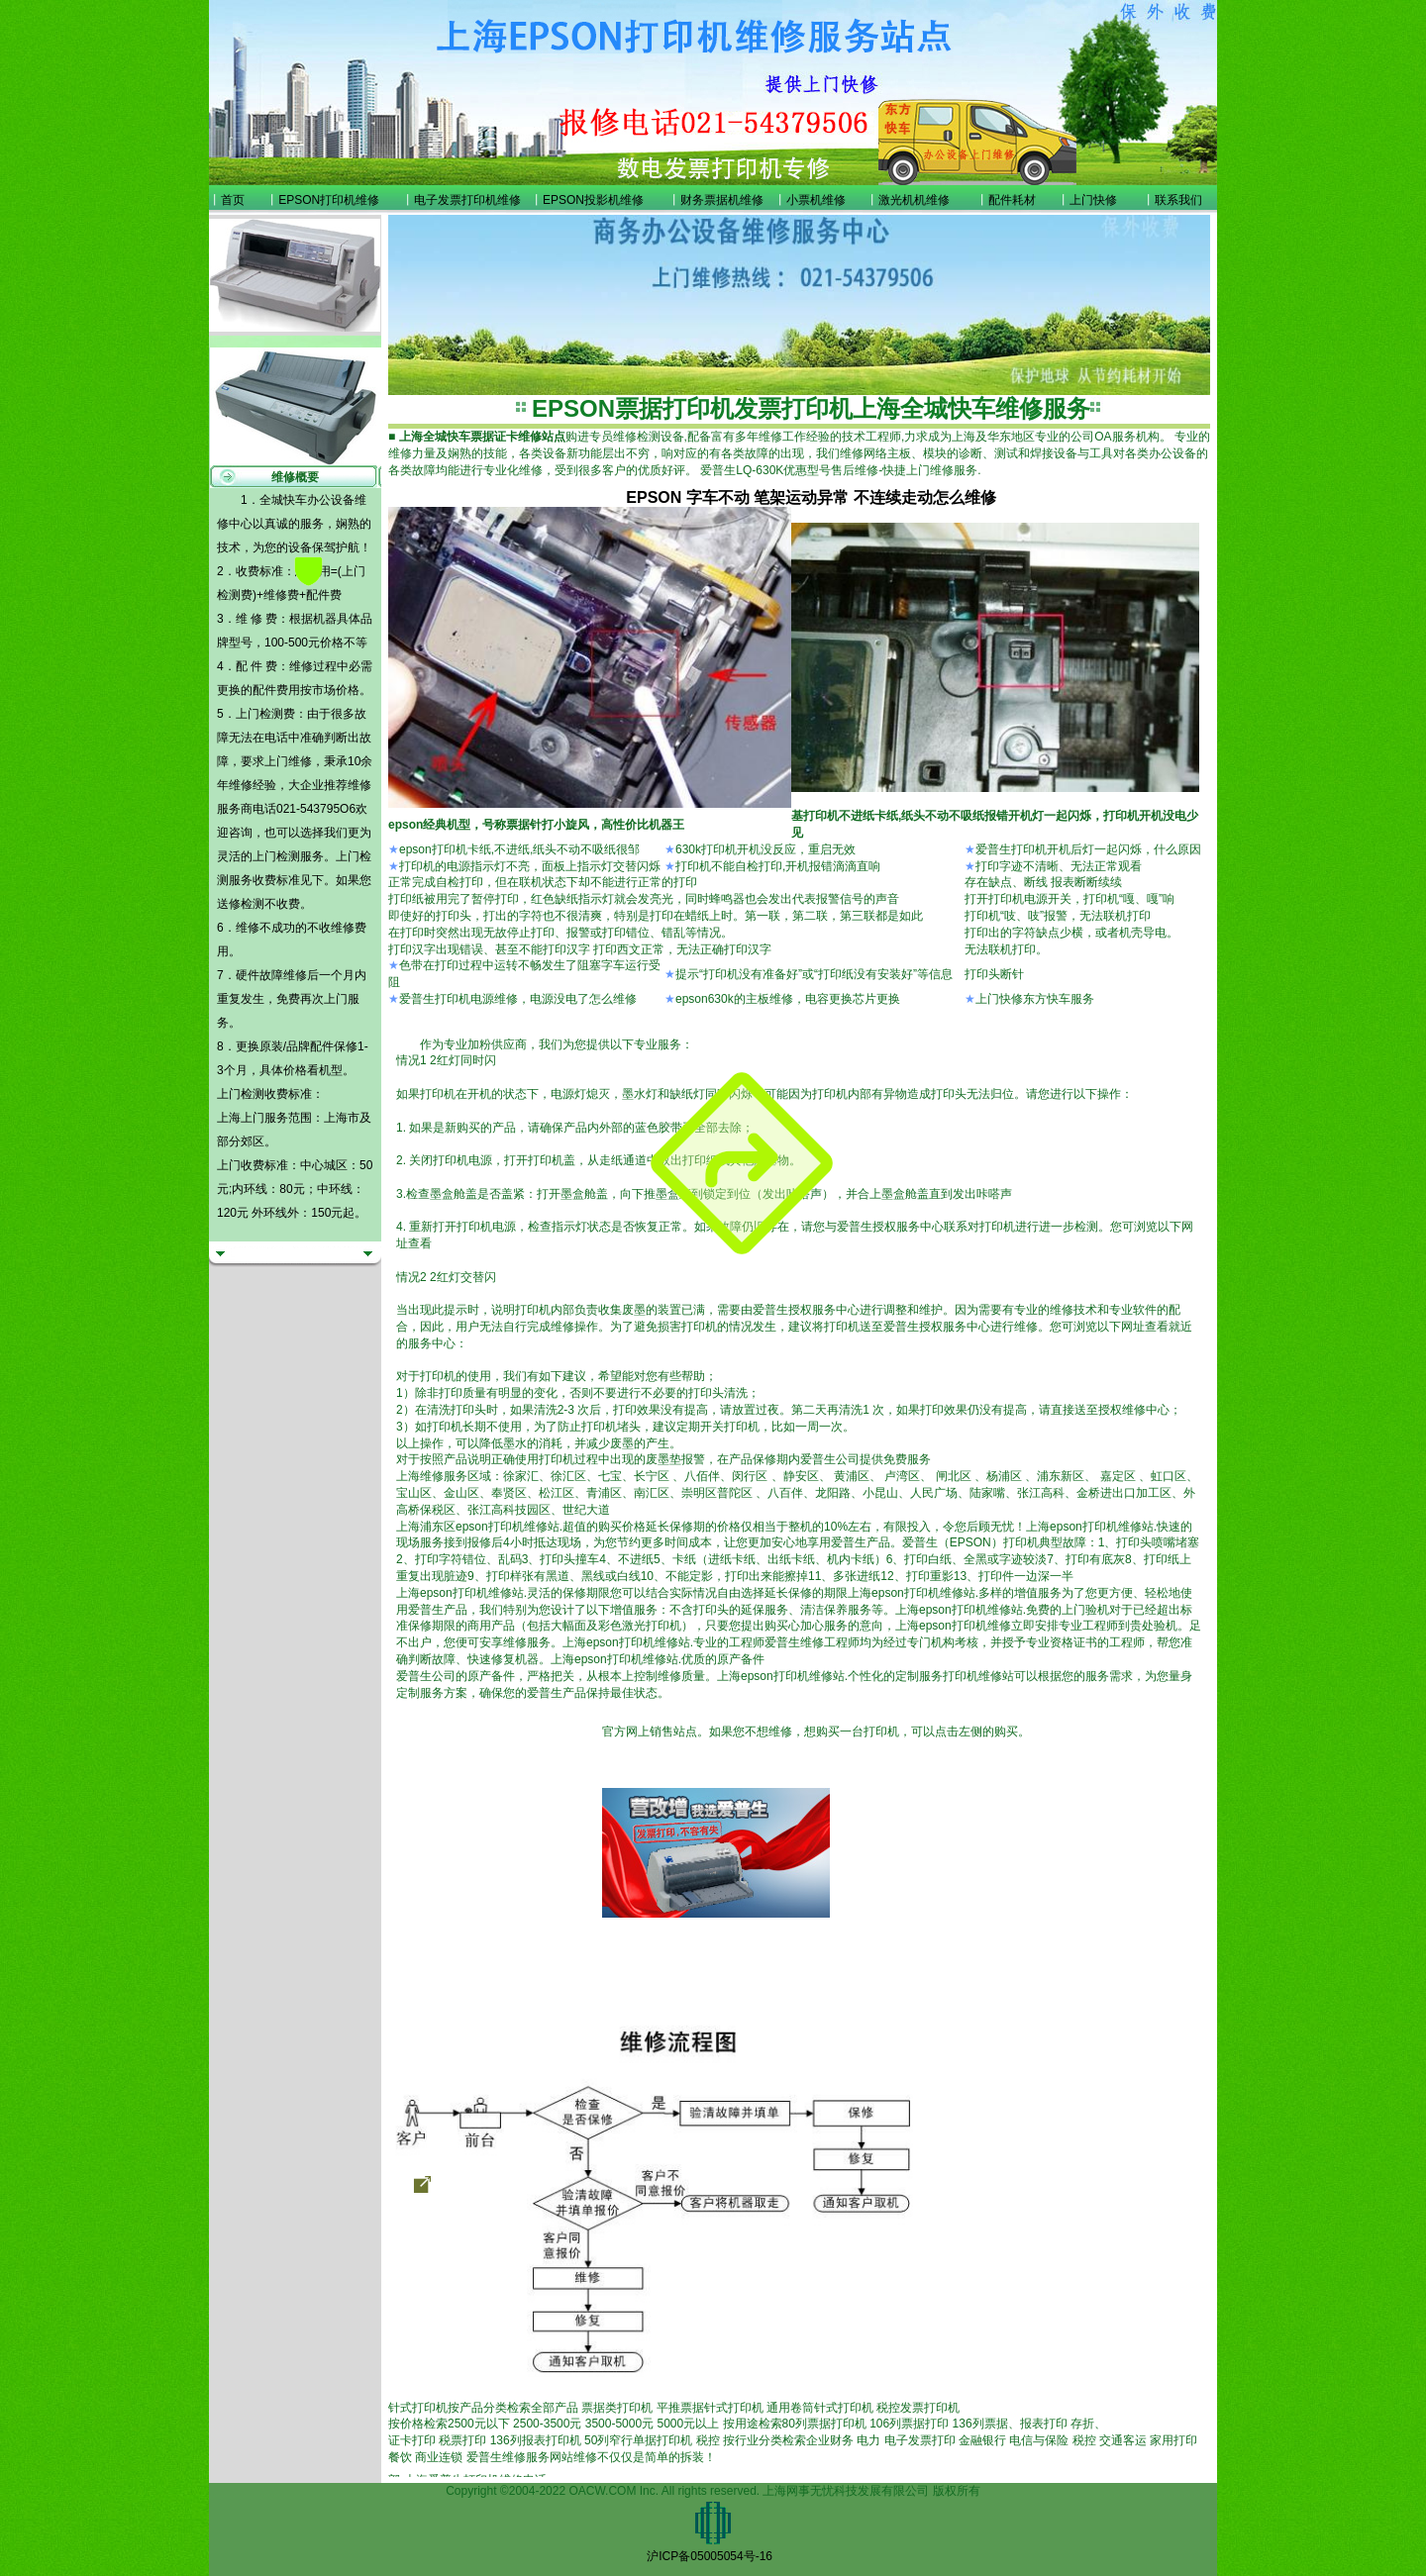 The width and height of the screenshot is (1426, 2576). I want to click on security or protection status indicator, so click(308, 569).